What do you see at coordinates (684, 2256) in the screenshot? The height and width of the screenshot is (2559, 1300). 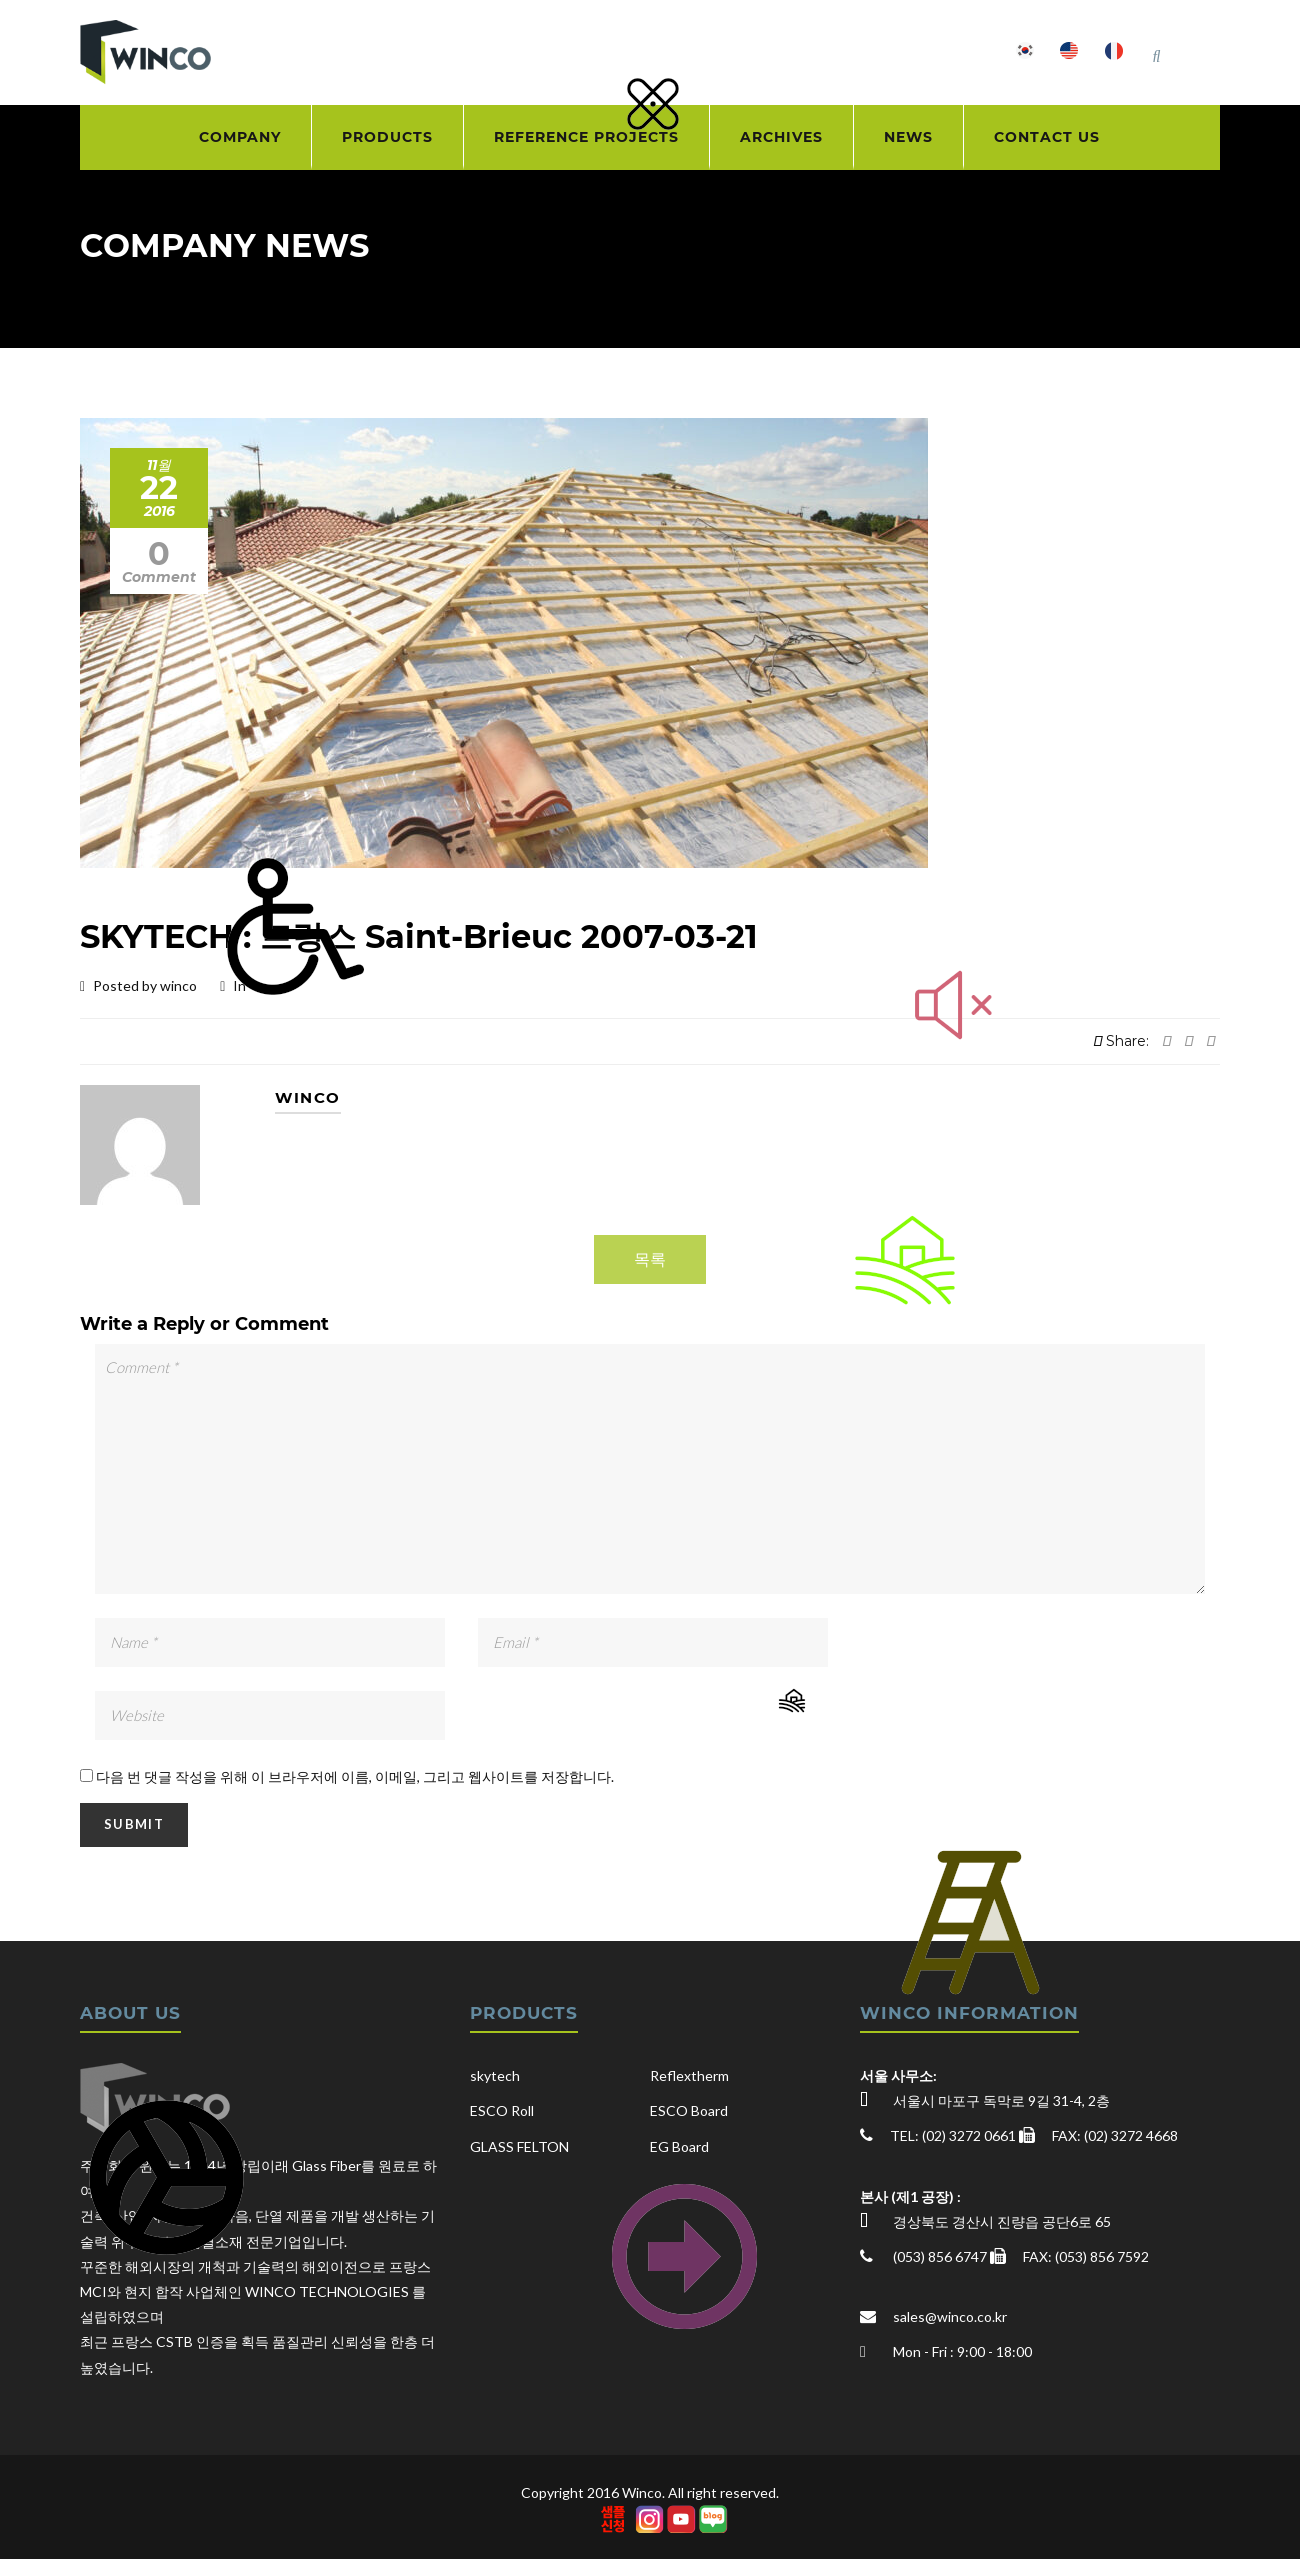 I see `navigate to the next item or screen` at bounding box center [684, 2256].